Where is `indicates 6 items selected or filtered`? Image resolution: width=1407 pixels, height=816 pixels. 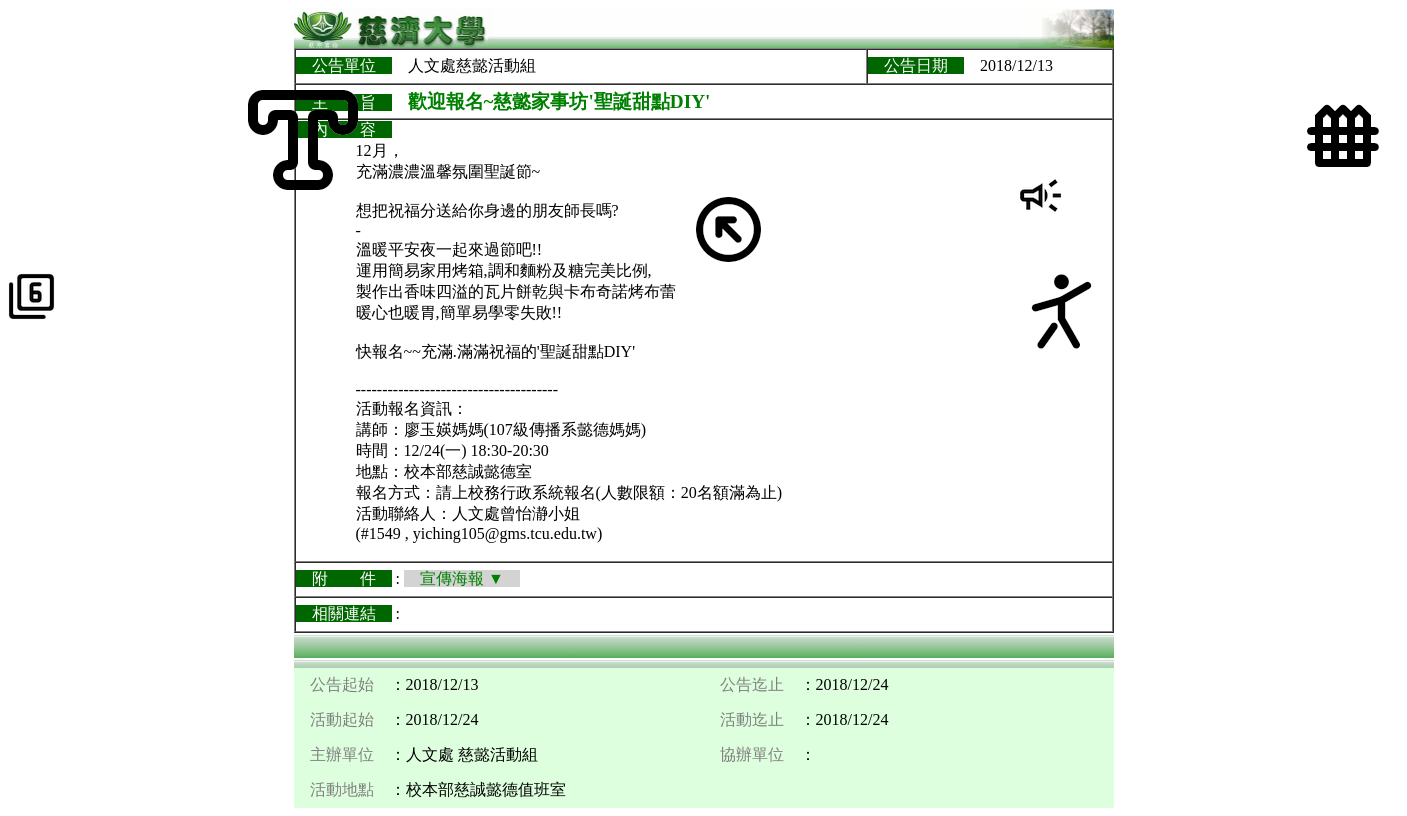 indicates 6 items selected or filtered is located at coordinates (31, 296).